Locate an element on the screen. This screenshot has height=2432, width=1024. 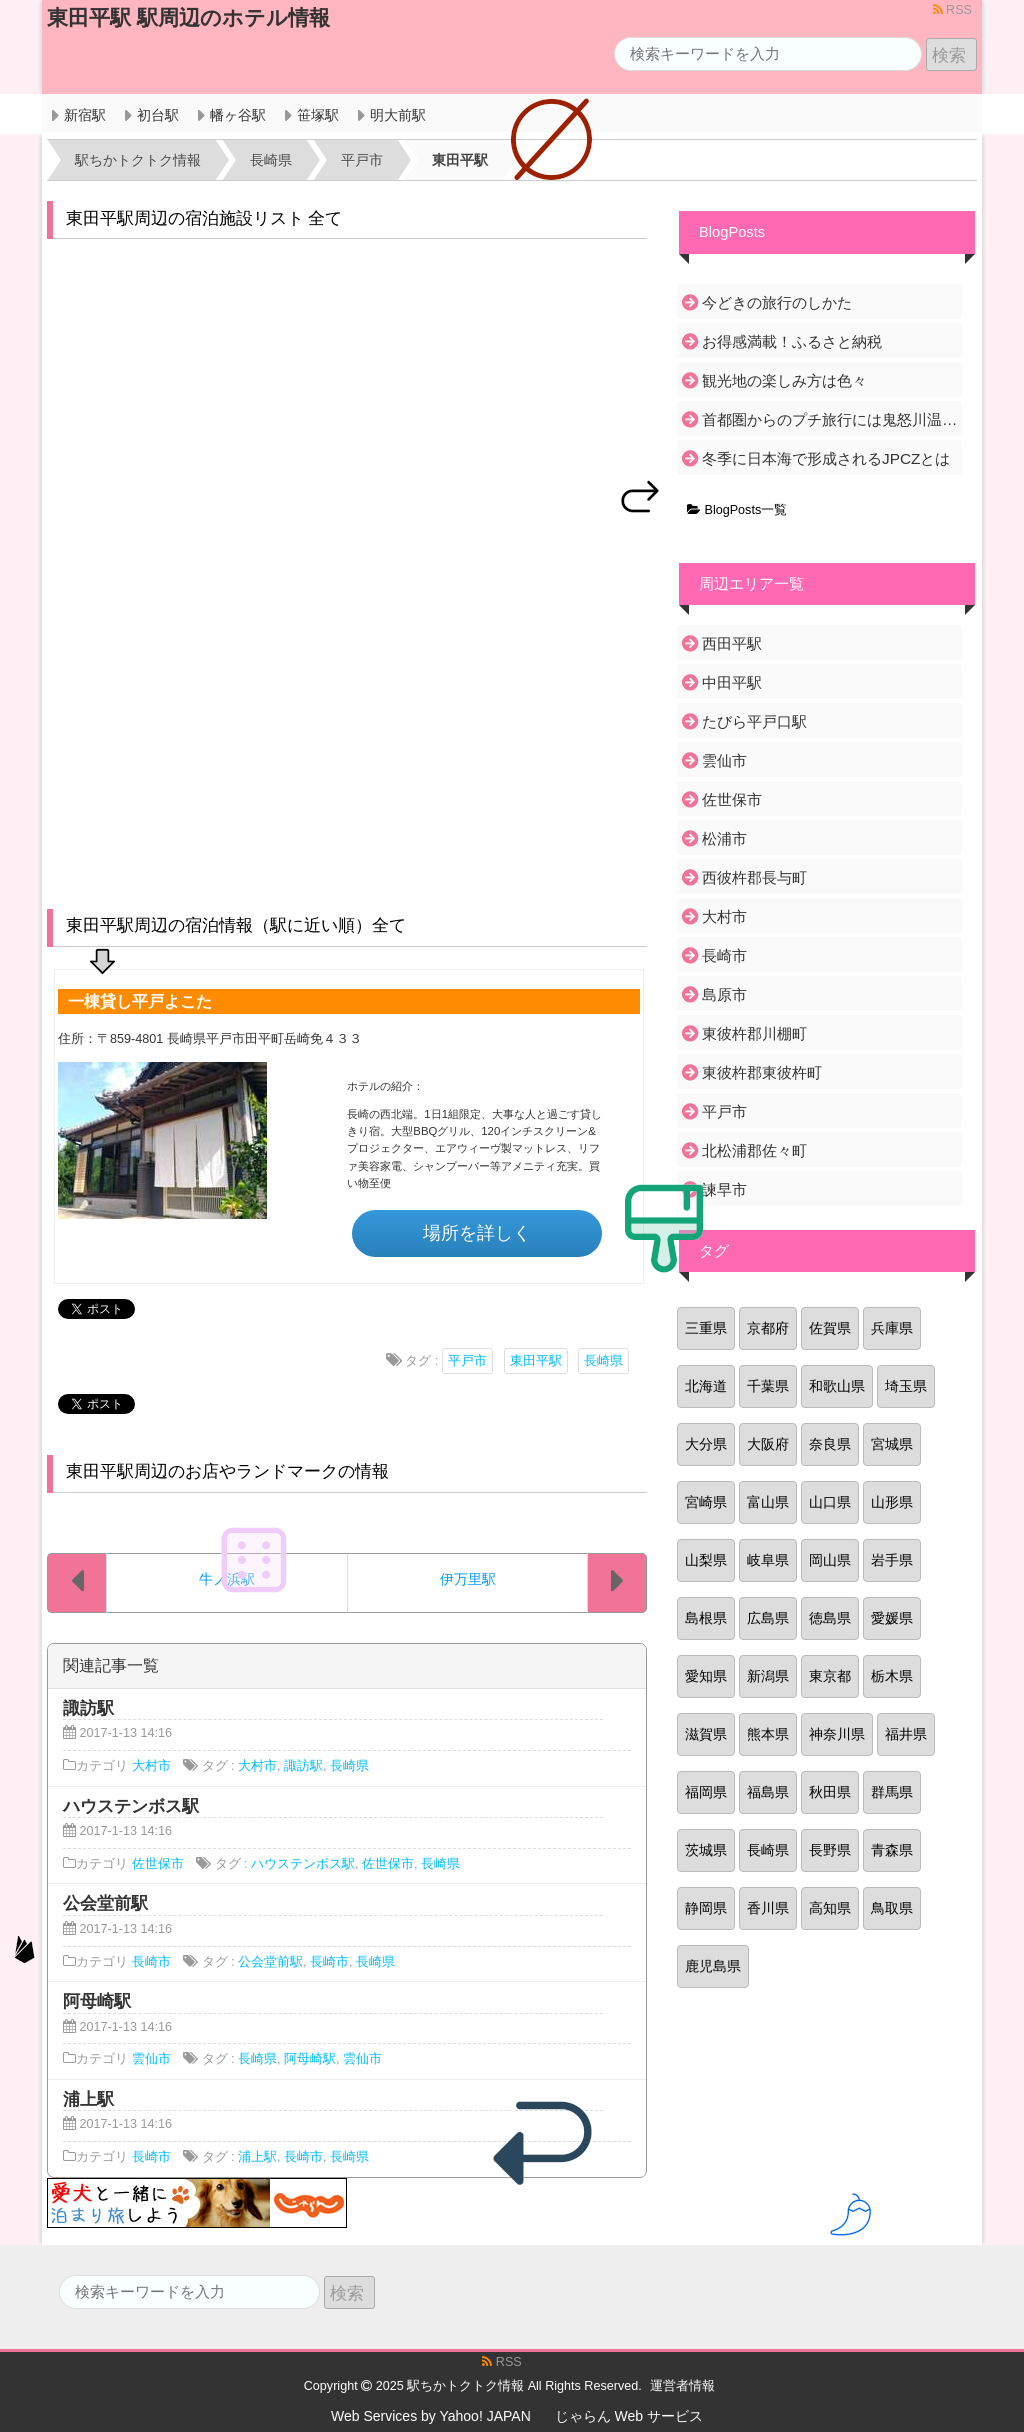
redo last action is located at coordinates (640, 498).